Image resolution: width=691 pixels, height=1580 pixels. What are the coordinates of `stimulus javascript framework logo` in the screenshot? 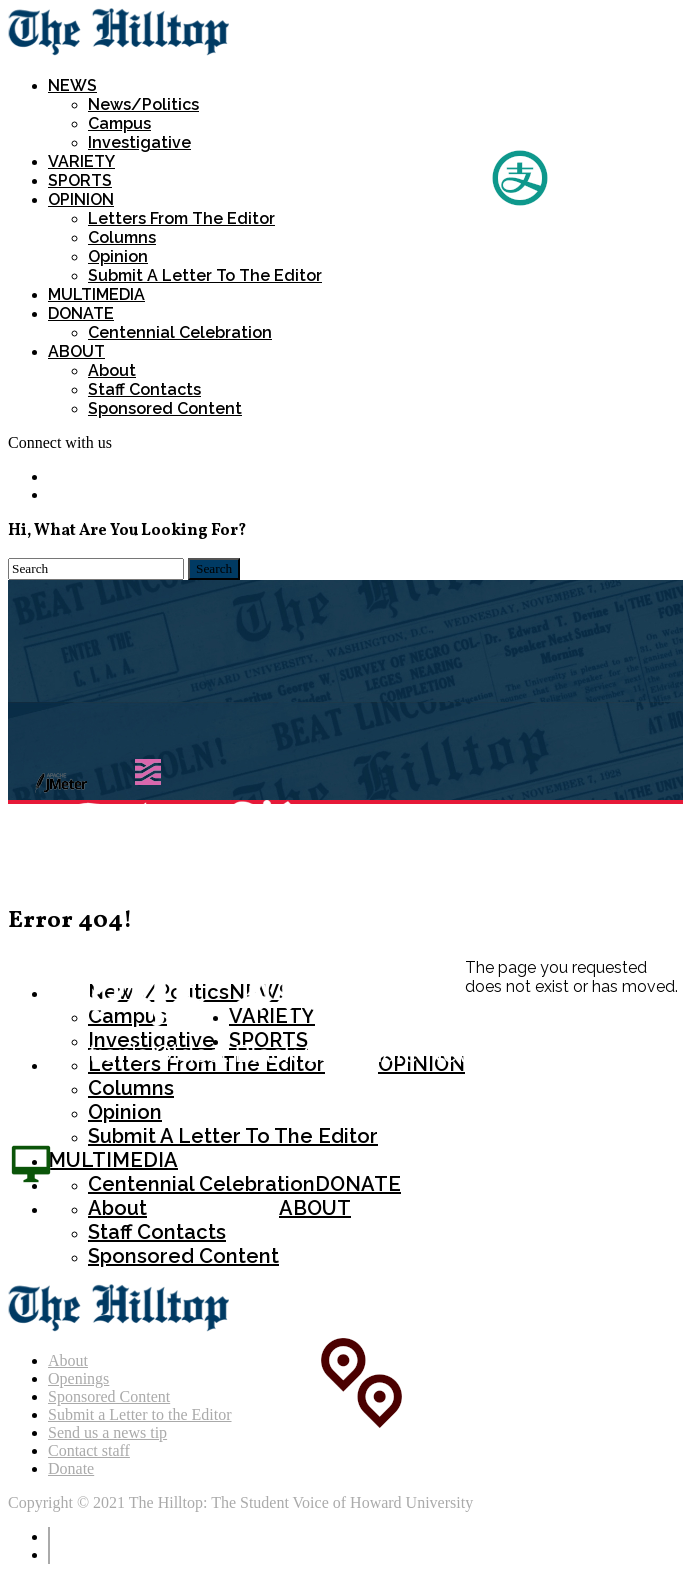 It's located at (148, 772).